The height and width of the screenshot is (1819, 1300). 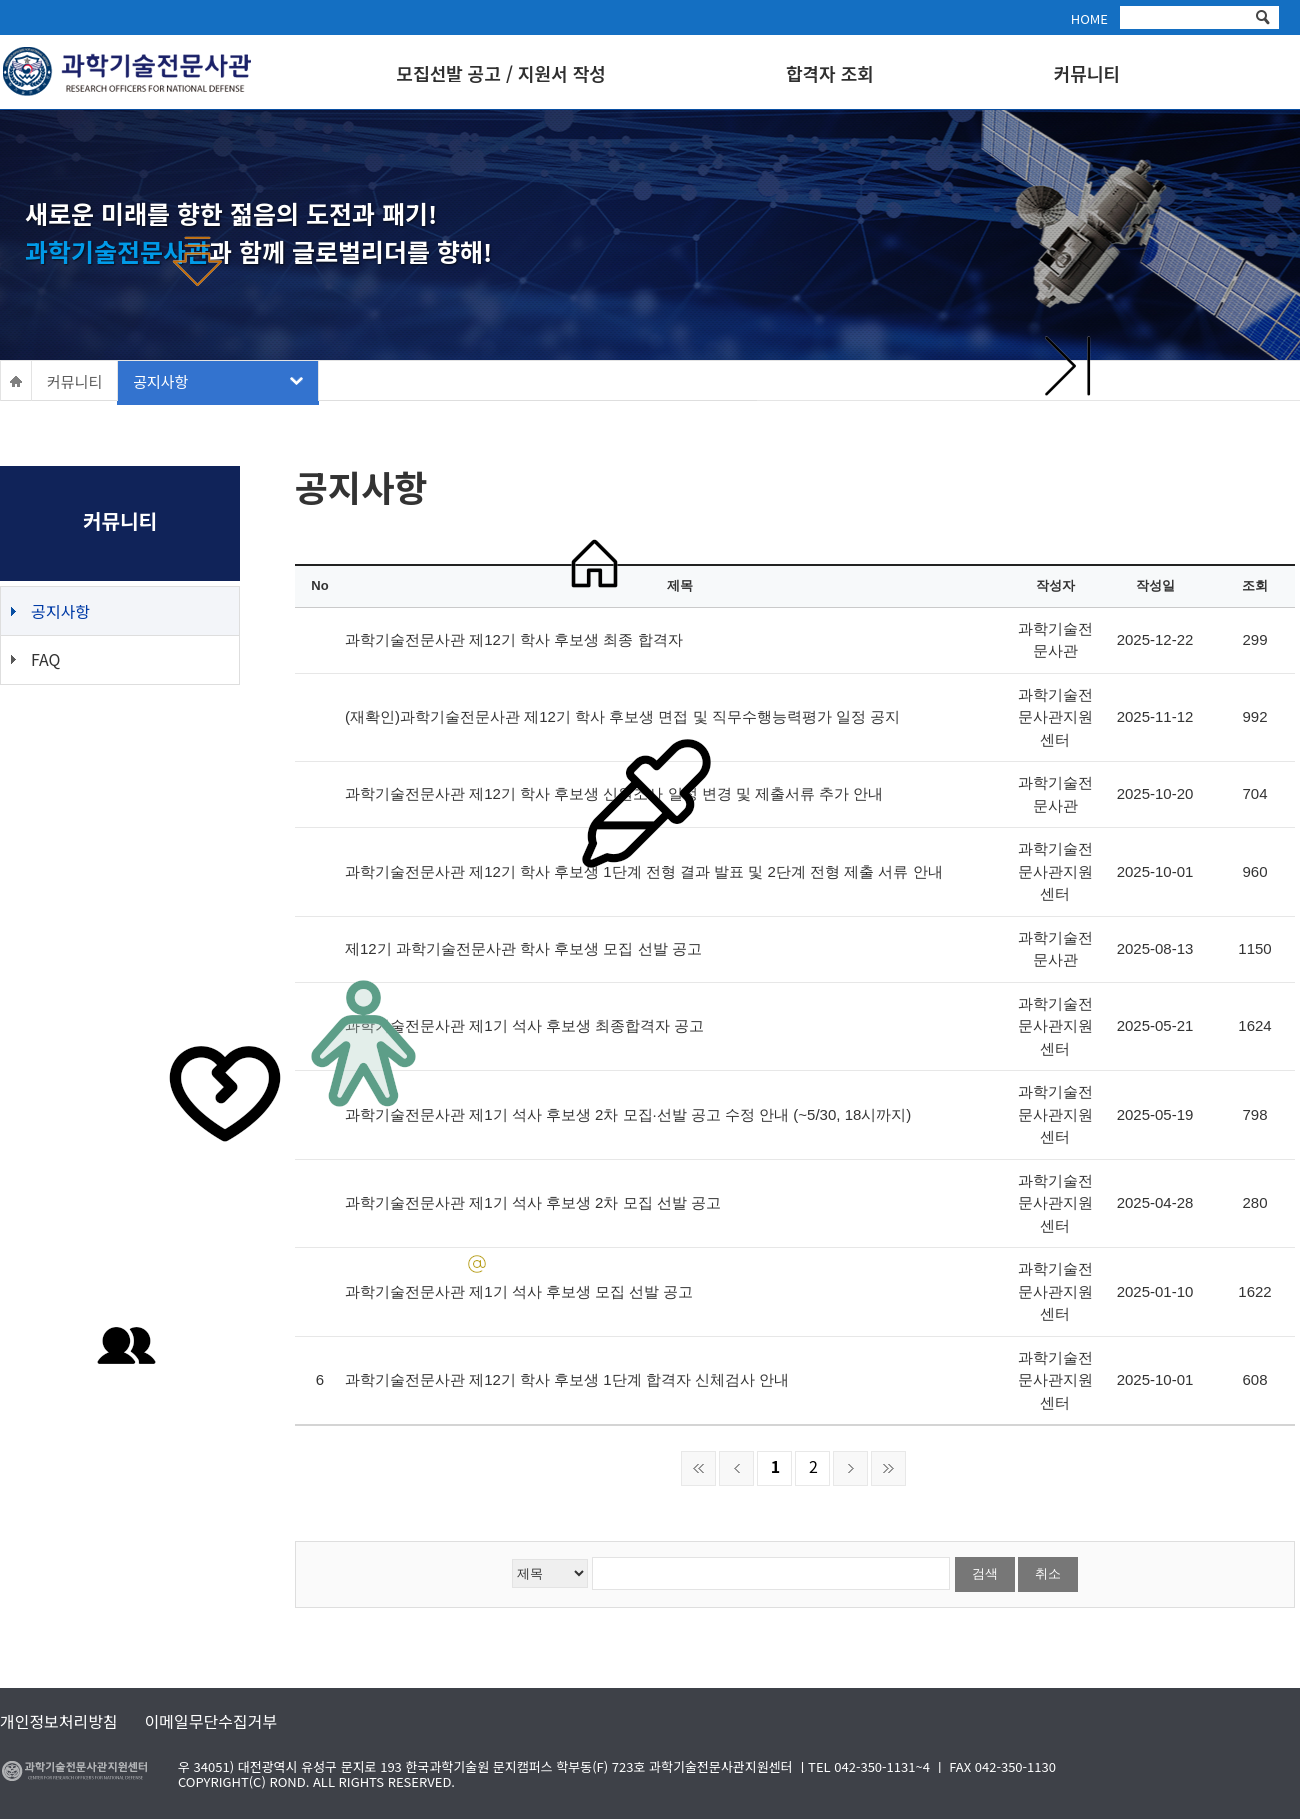 I want to click on skip to end of content, so click(x=1069, y=366).